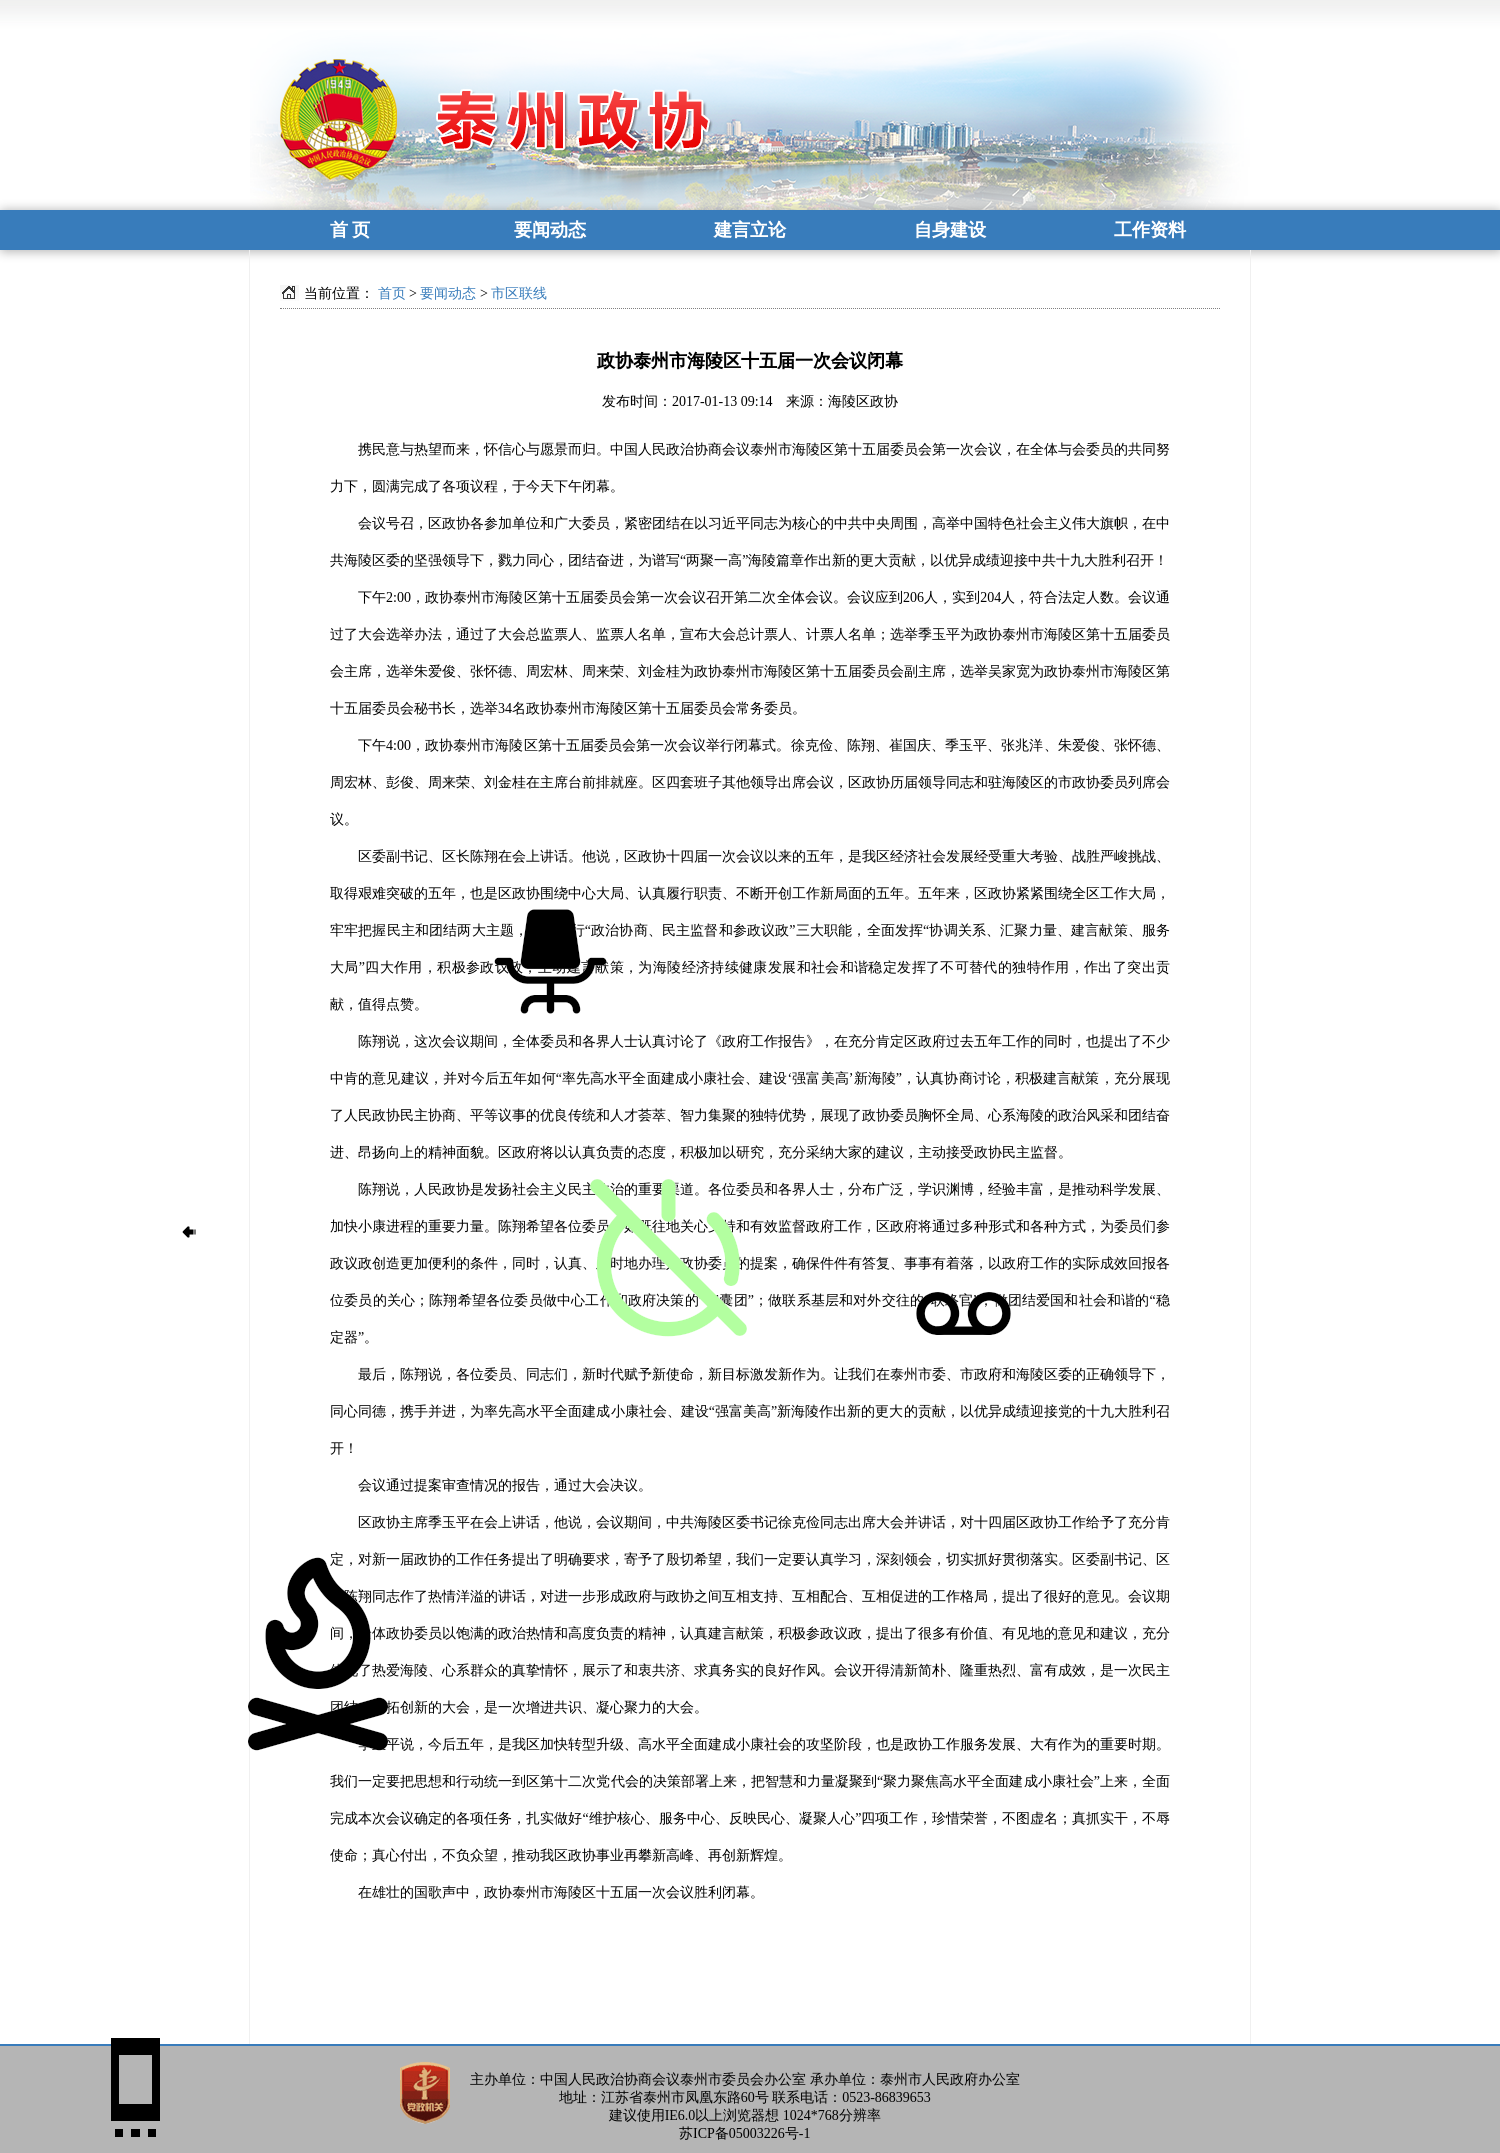 The width and height of the screenshot is (1500, 2153). Describe the element at coordinates (963, 1313) in the screenshot. I see `access voicemail messages` at that location.